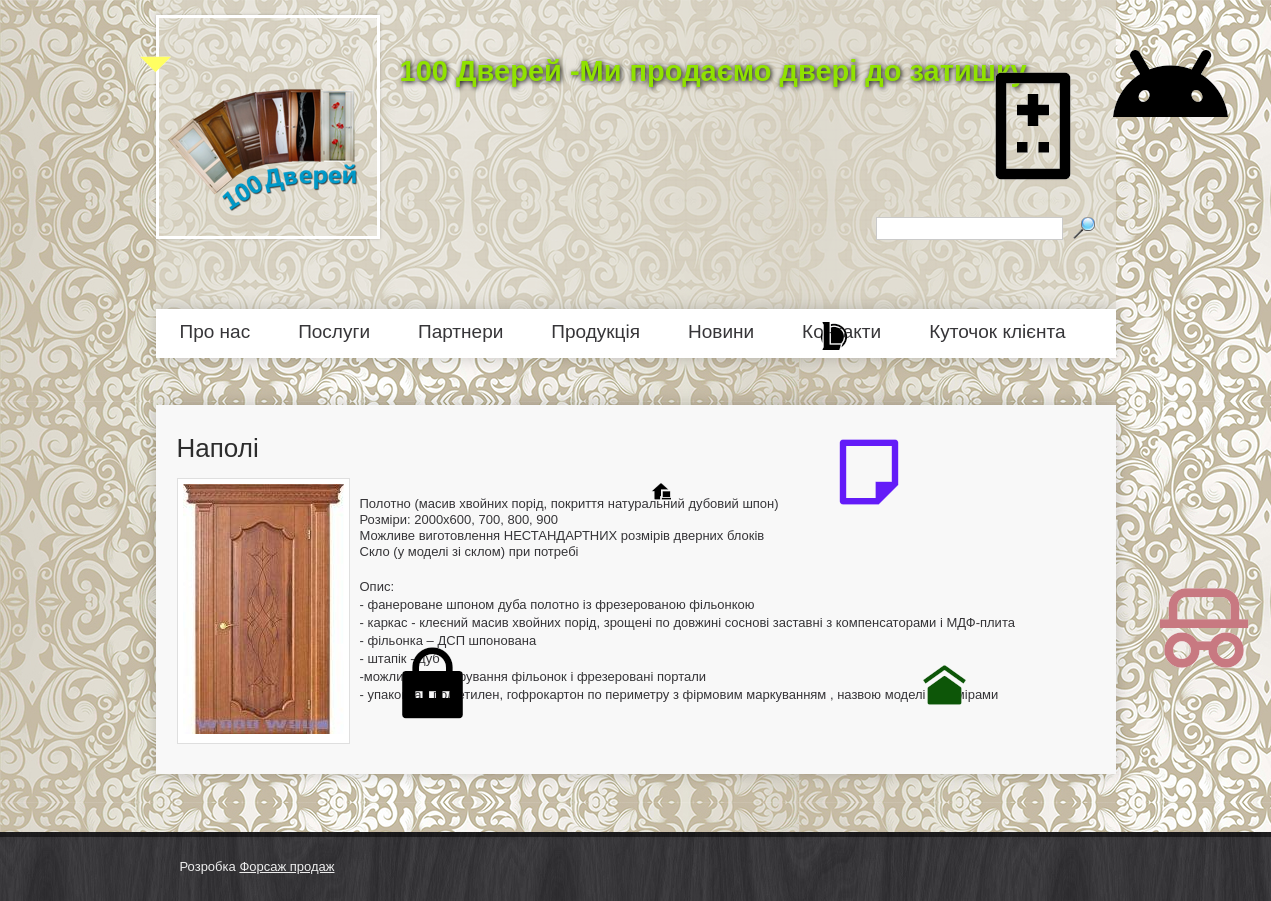 The image size is (1271, 901). I want to click on access remote control settings, so click(1033, 126).